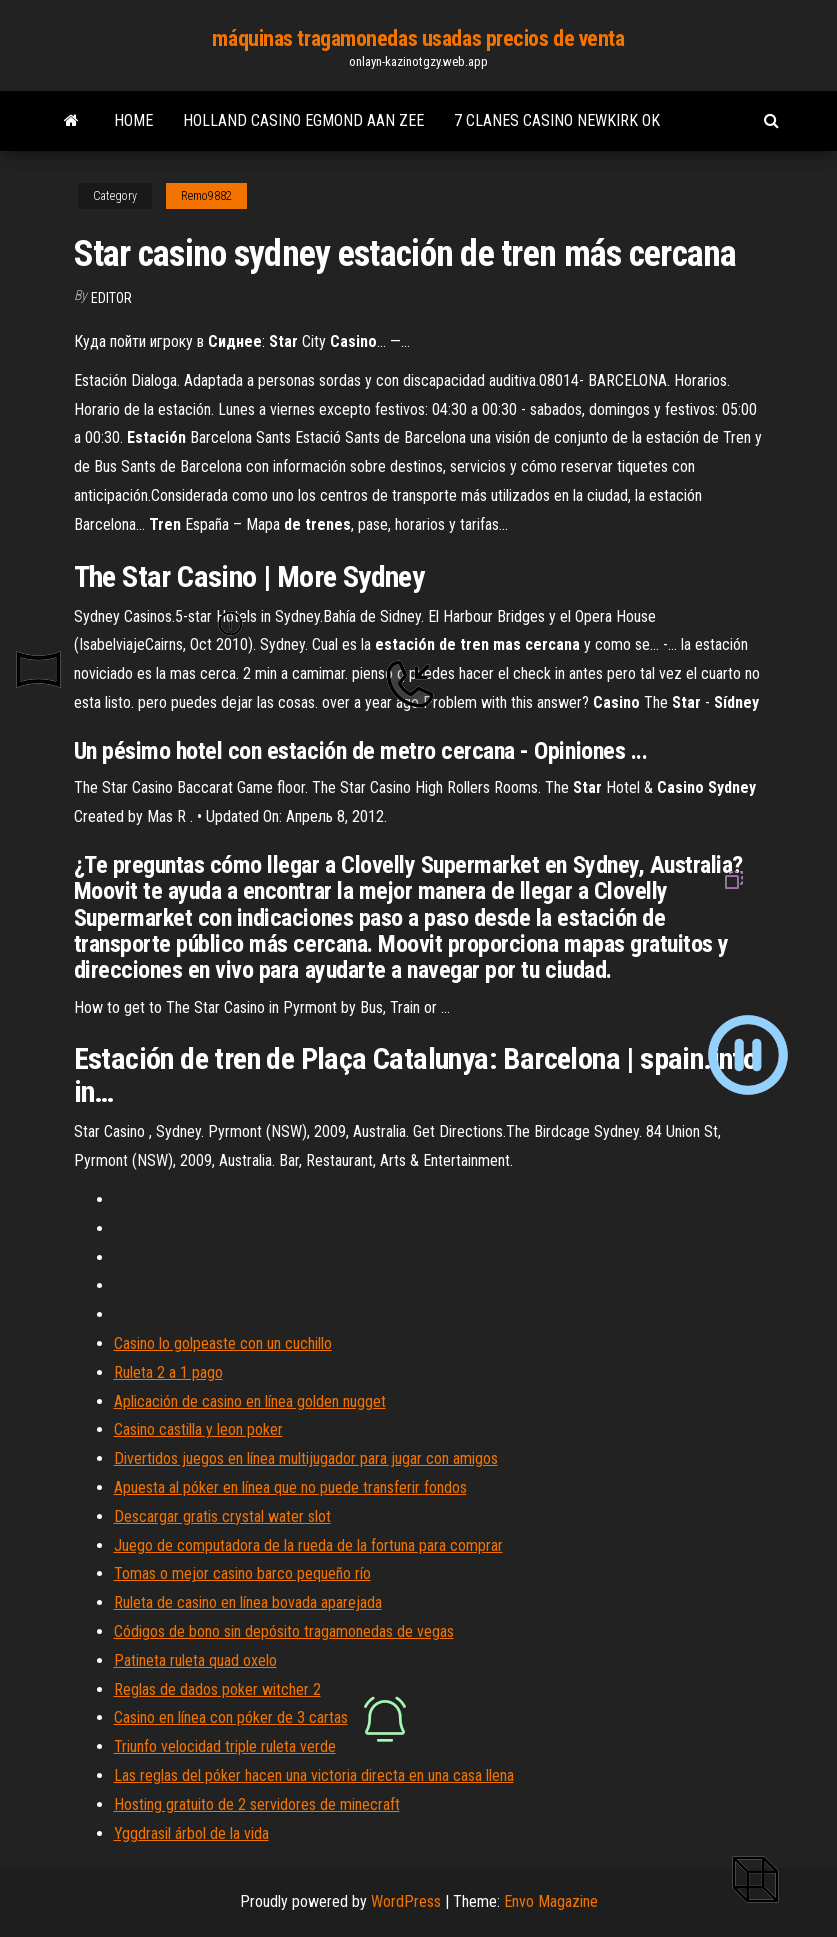  What do you see at coordinates (411, 683) in the screenshot?
I see `incoming call notification` at bounding box center [411, 683].